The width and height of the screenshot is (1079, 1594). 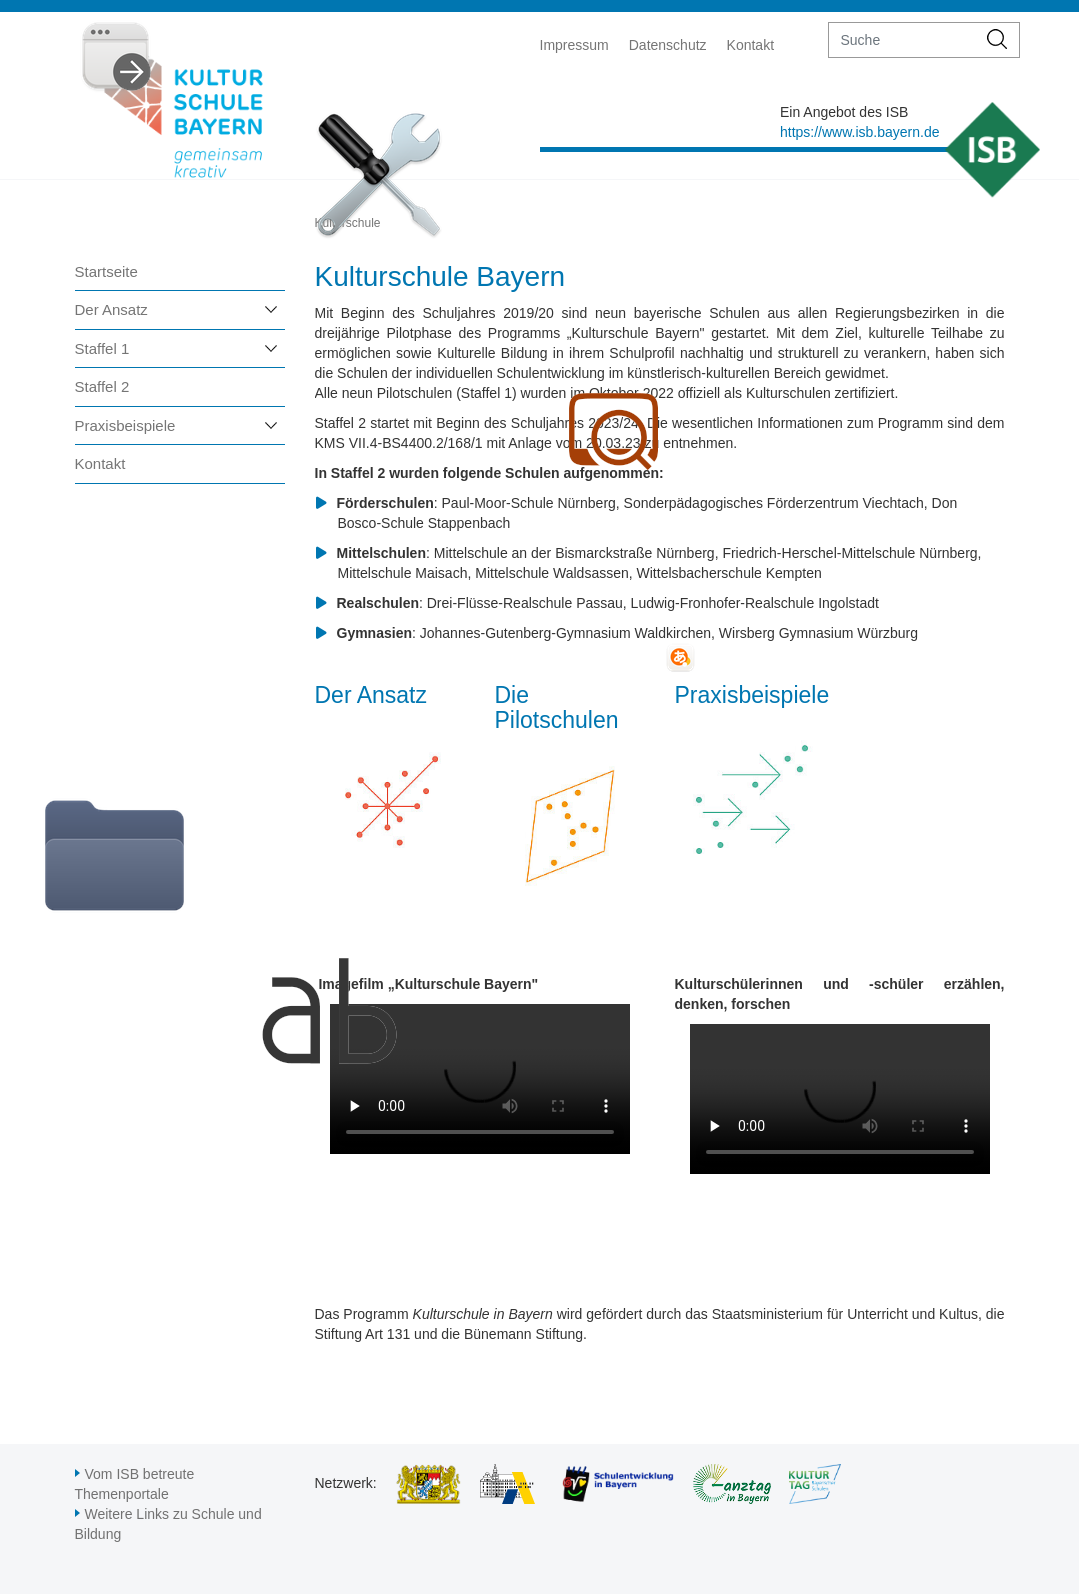 What do you see at coordinates (114, 855) in the screenshot?
I see `open folder containing files or documents` at bounding box center [114, 855].